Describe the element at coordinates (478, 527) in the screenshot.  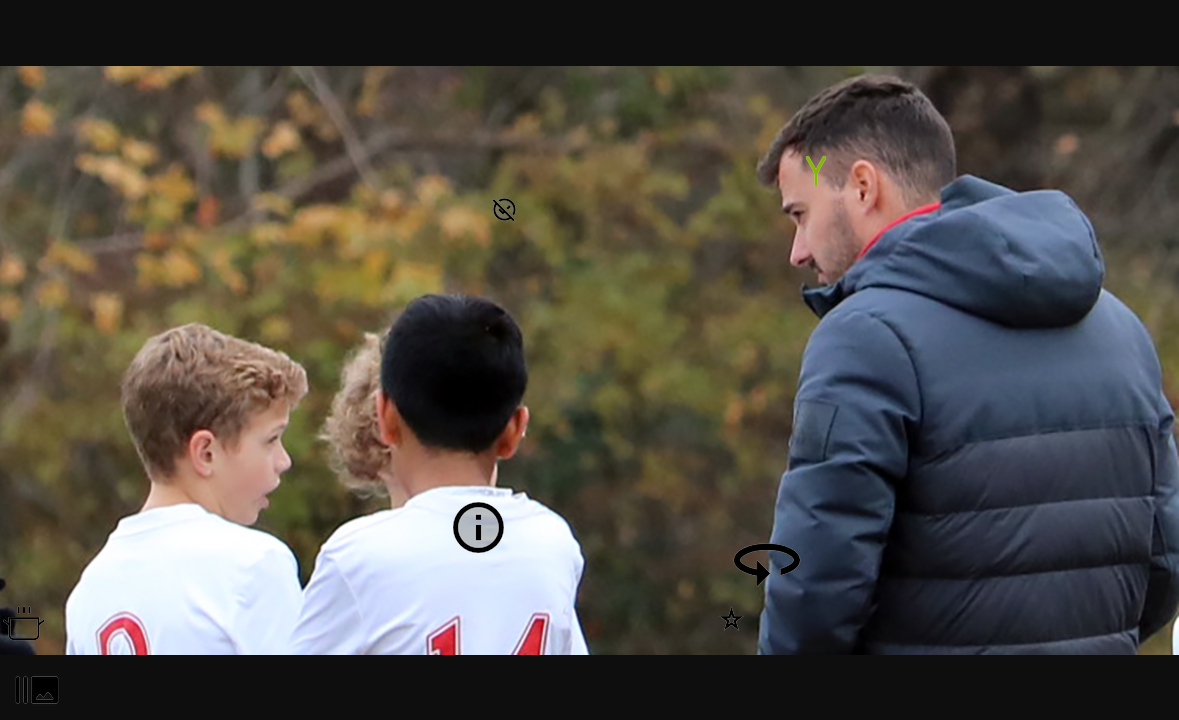
I see `view more information about this item` at that location.